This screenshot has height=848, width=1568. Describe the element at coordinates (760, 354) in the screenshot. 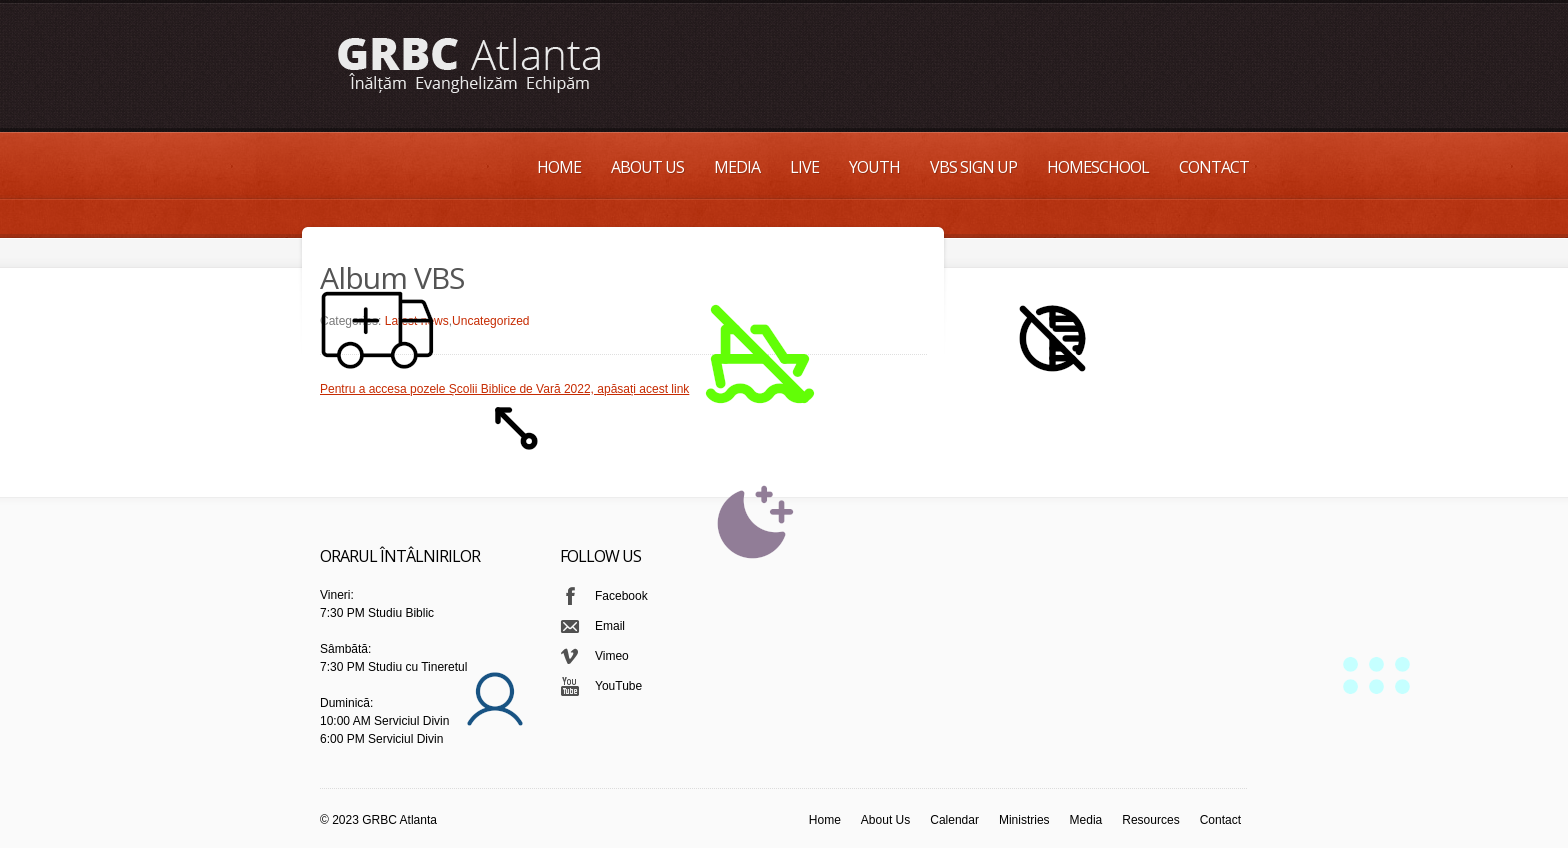

I see `shipping unavailable for this item` at that location.